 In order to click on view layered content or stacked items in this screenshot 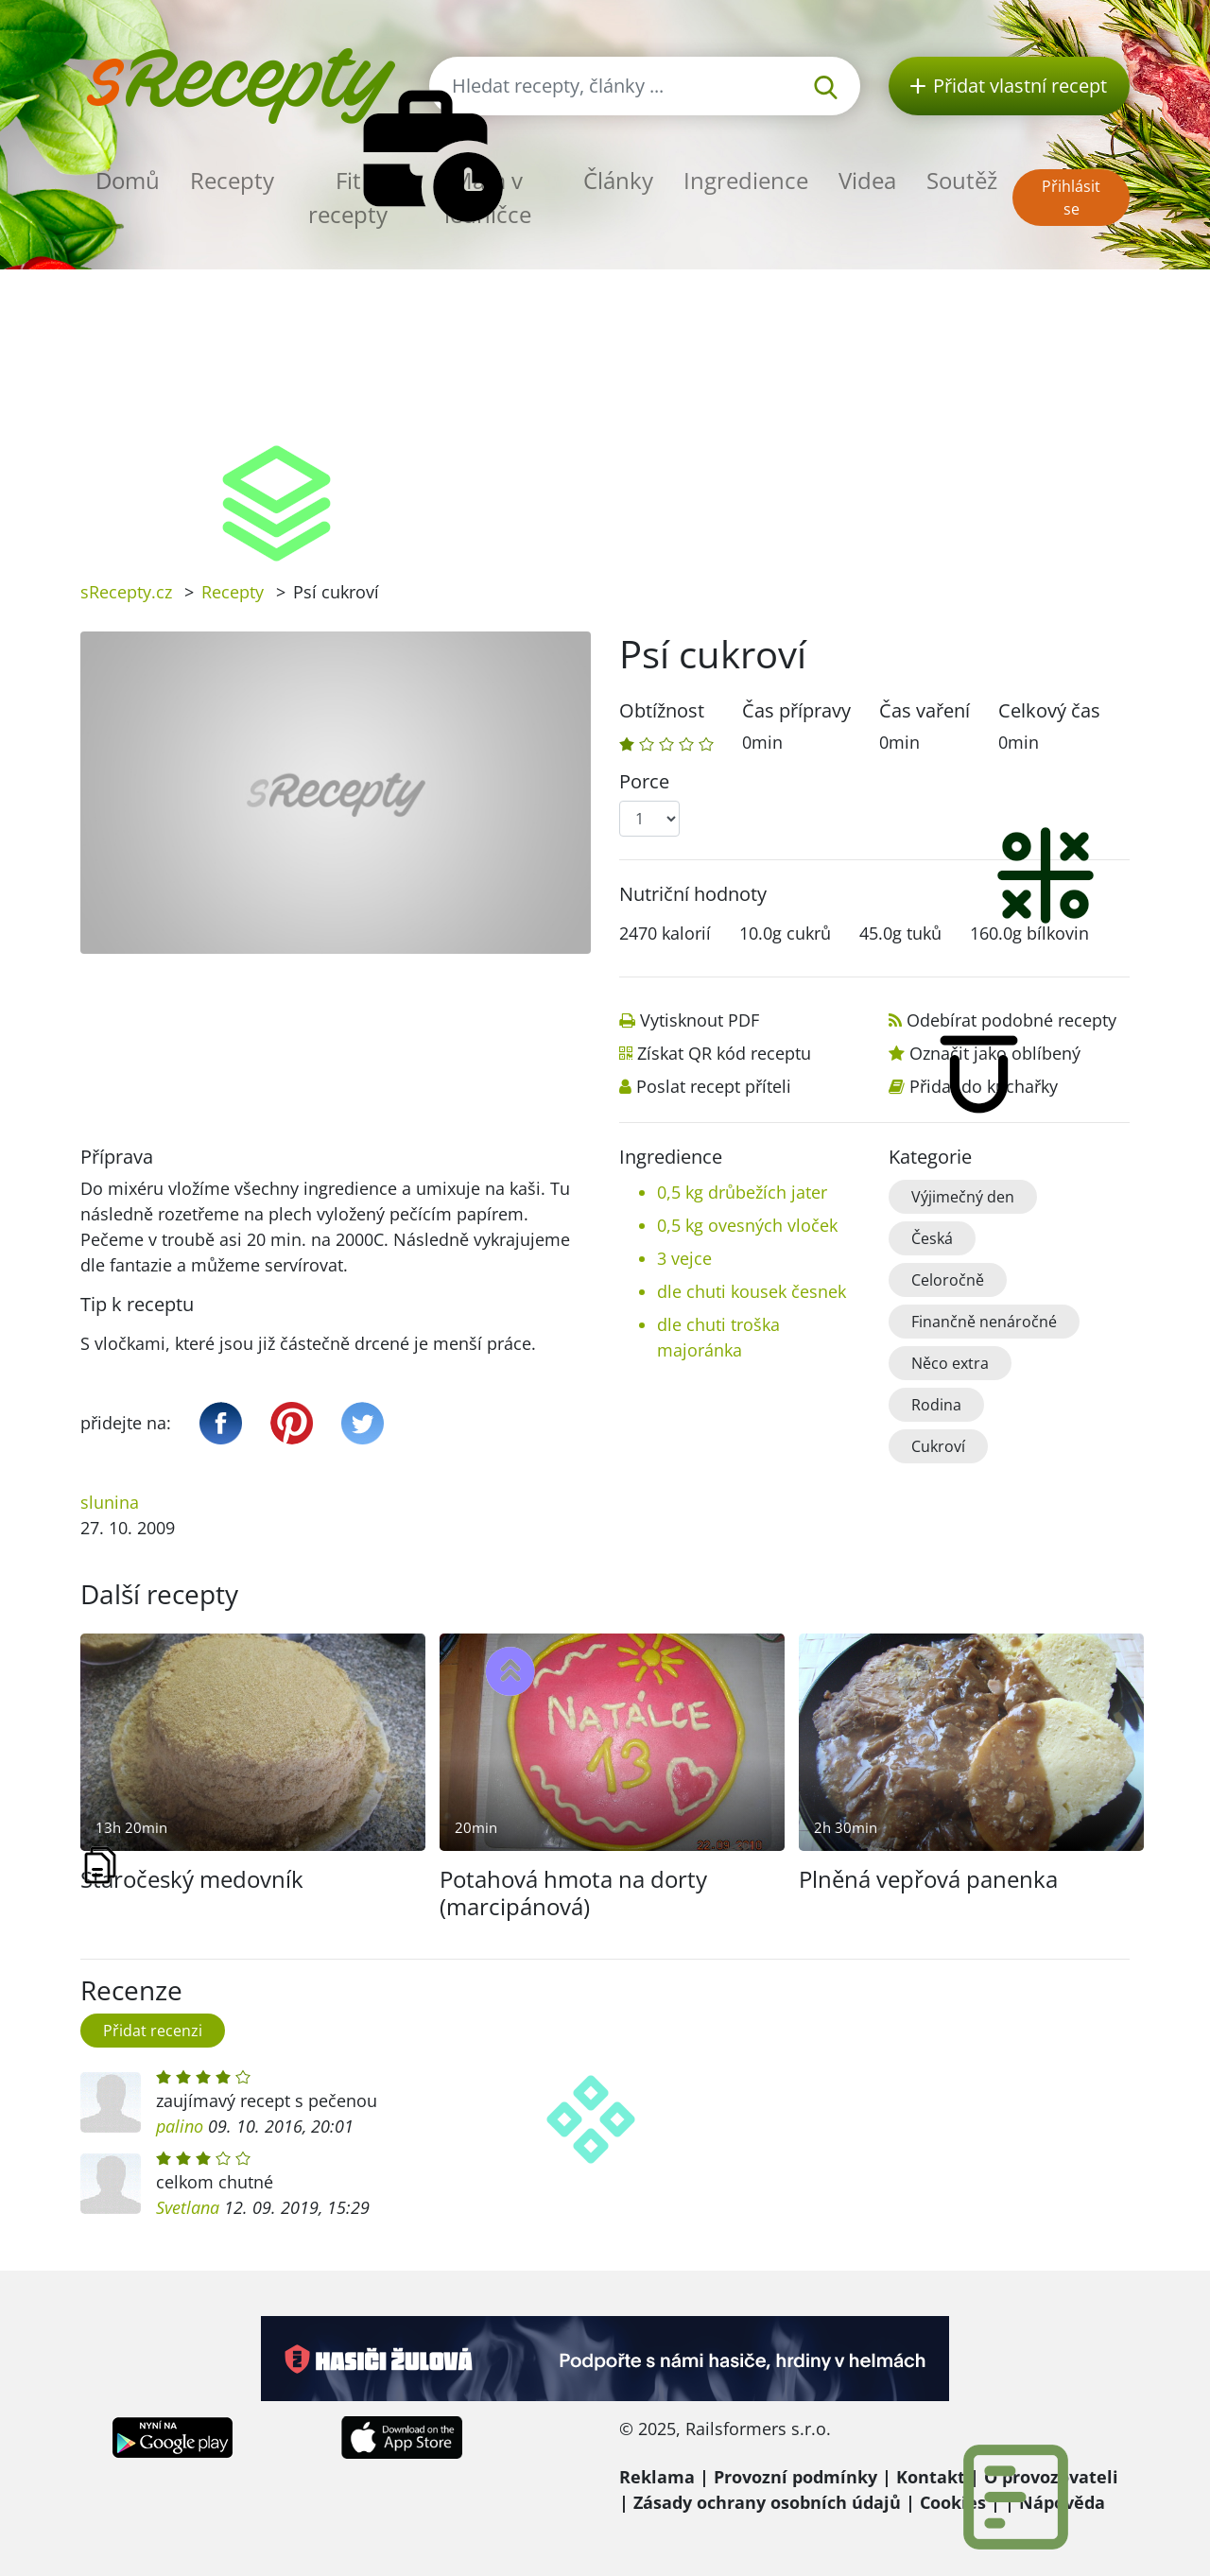, I will do `click(276, 503)`.